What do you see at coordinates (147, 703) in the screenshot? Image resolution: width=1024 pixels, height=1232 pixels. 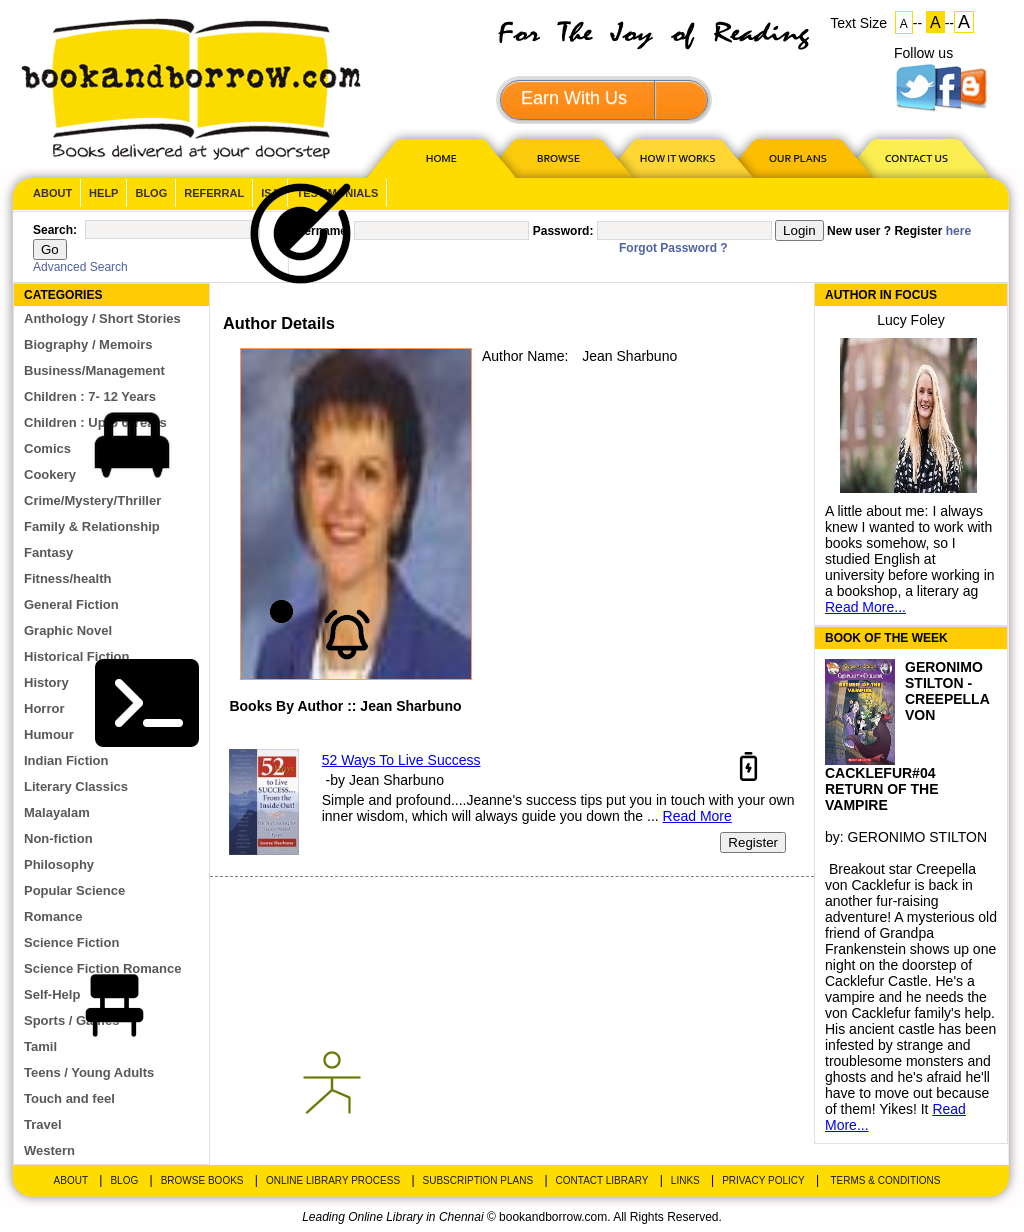 I see `open command line terminal` at bounding box center [147, 703].